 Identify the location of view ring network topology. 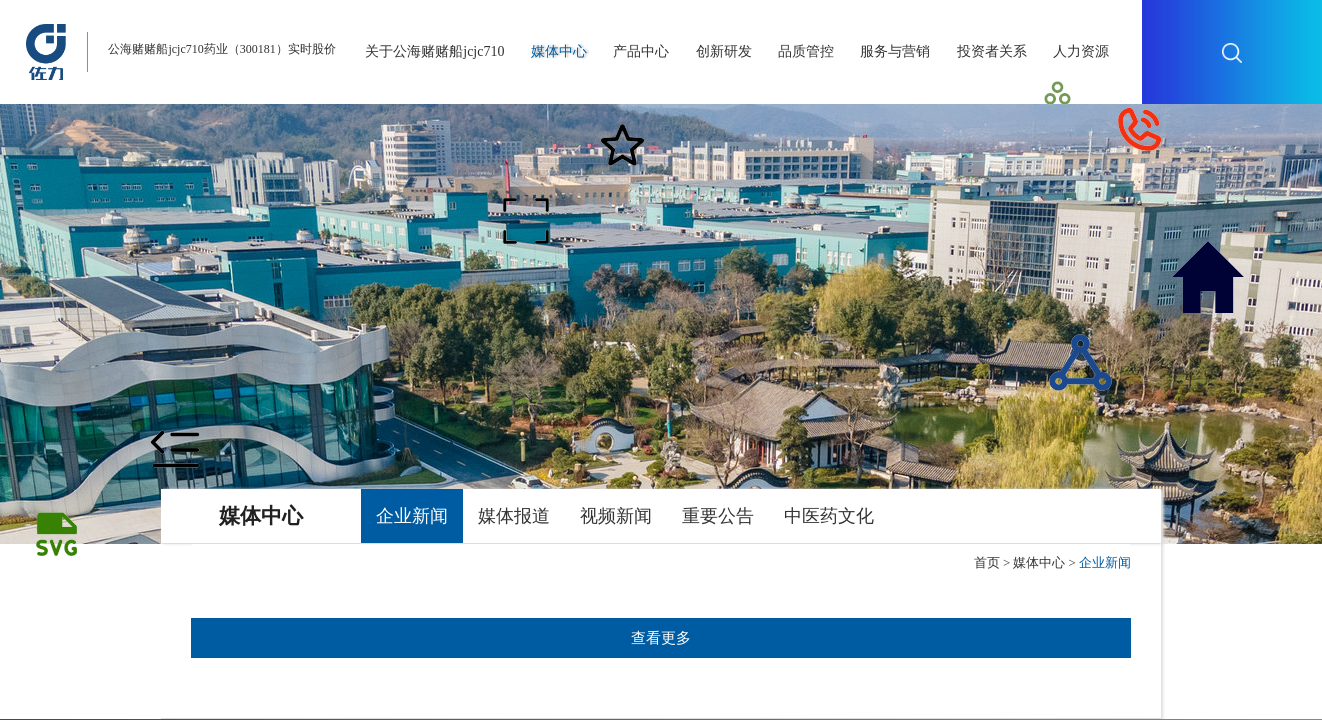
(1080, 362).